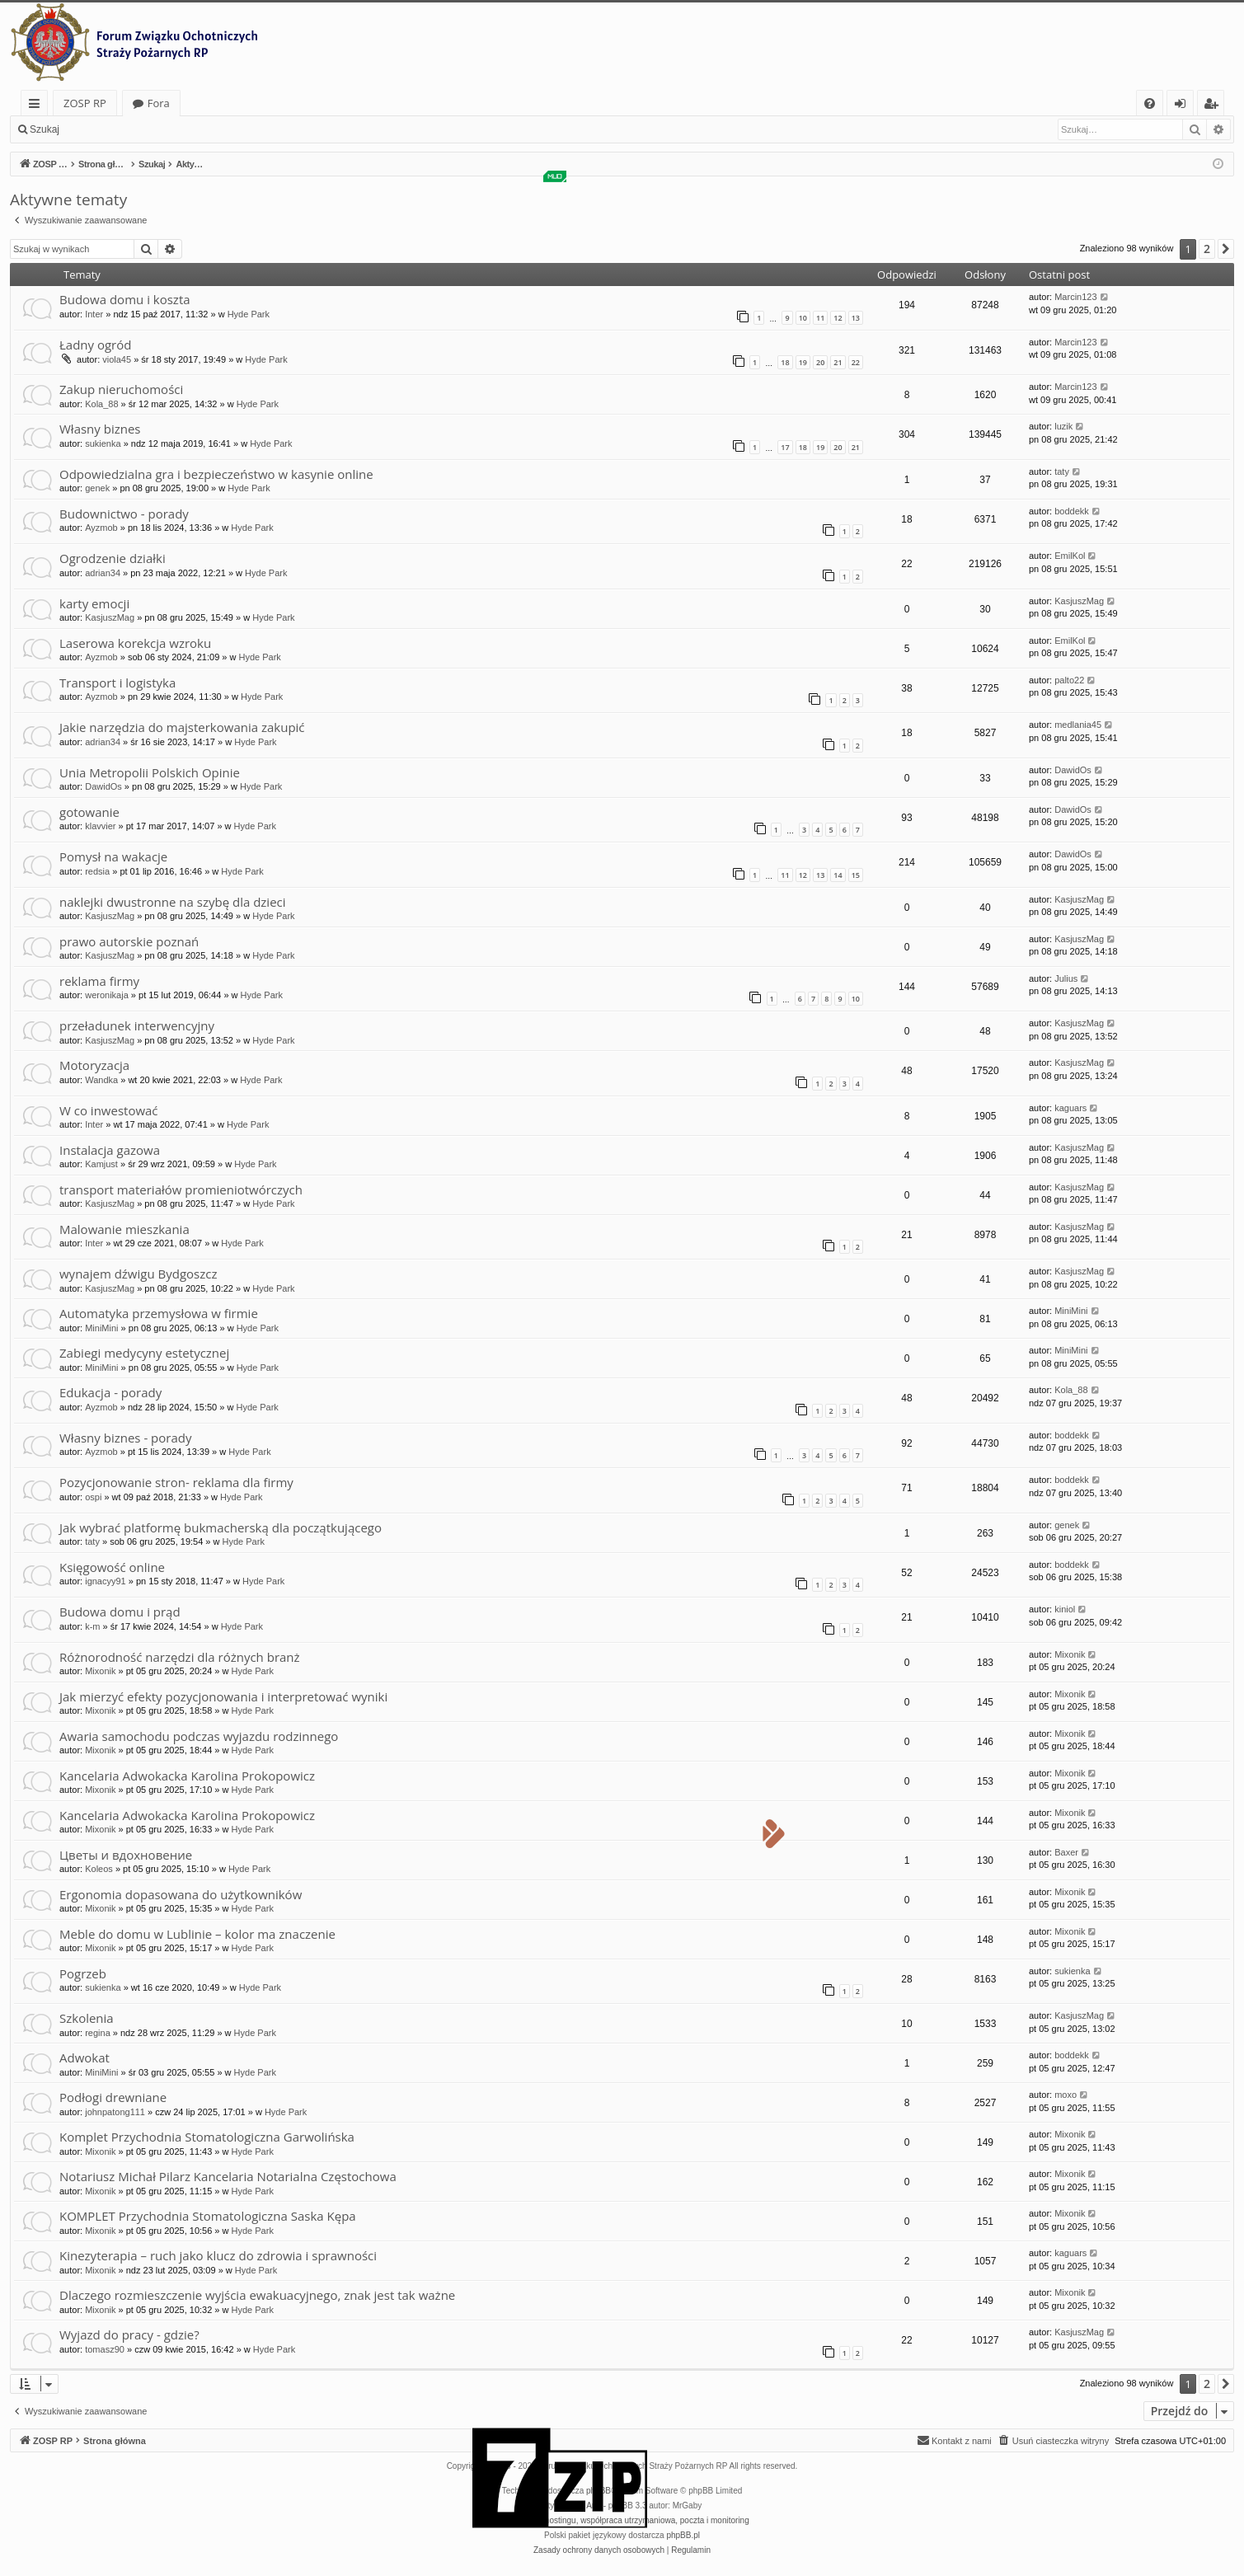 Image resolution: width=1244 pixels, height=2576 pixels. I want to click on 7-Zip file compression software logo, so click(560, 2478).